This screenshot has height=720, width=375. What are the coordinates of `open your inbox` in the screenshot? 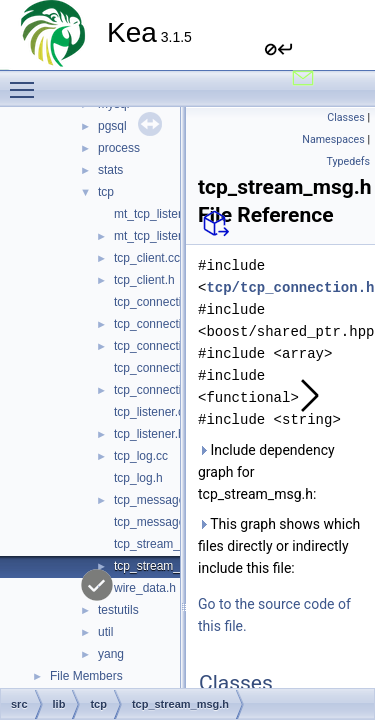 It's located at (303, 78).